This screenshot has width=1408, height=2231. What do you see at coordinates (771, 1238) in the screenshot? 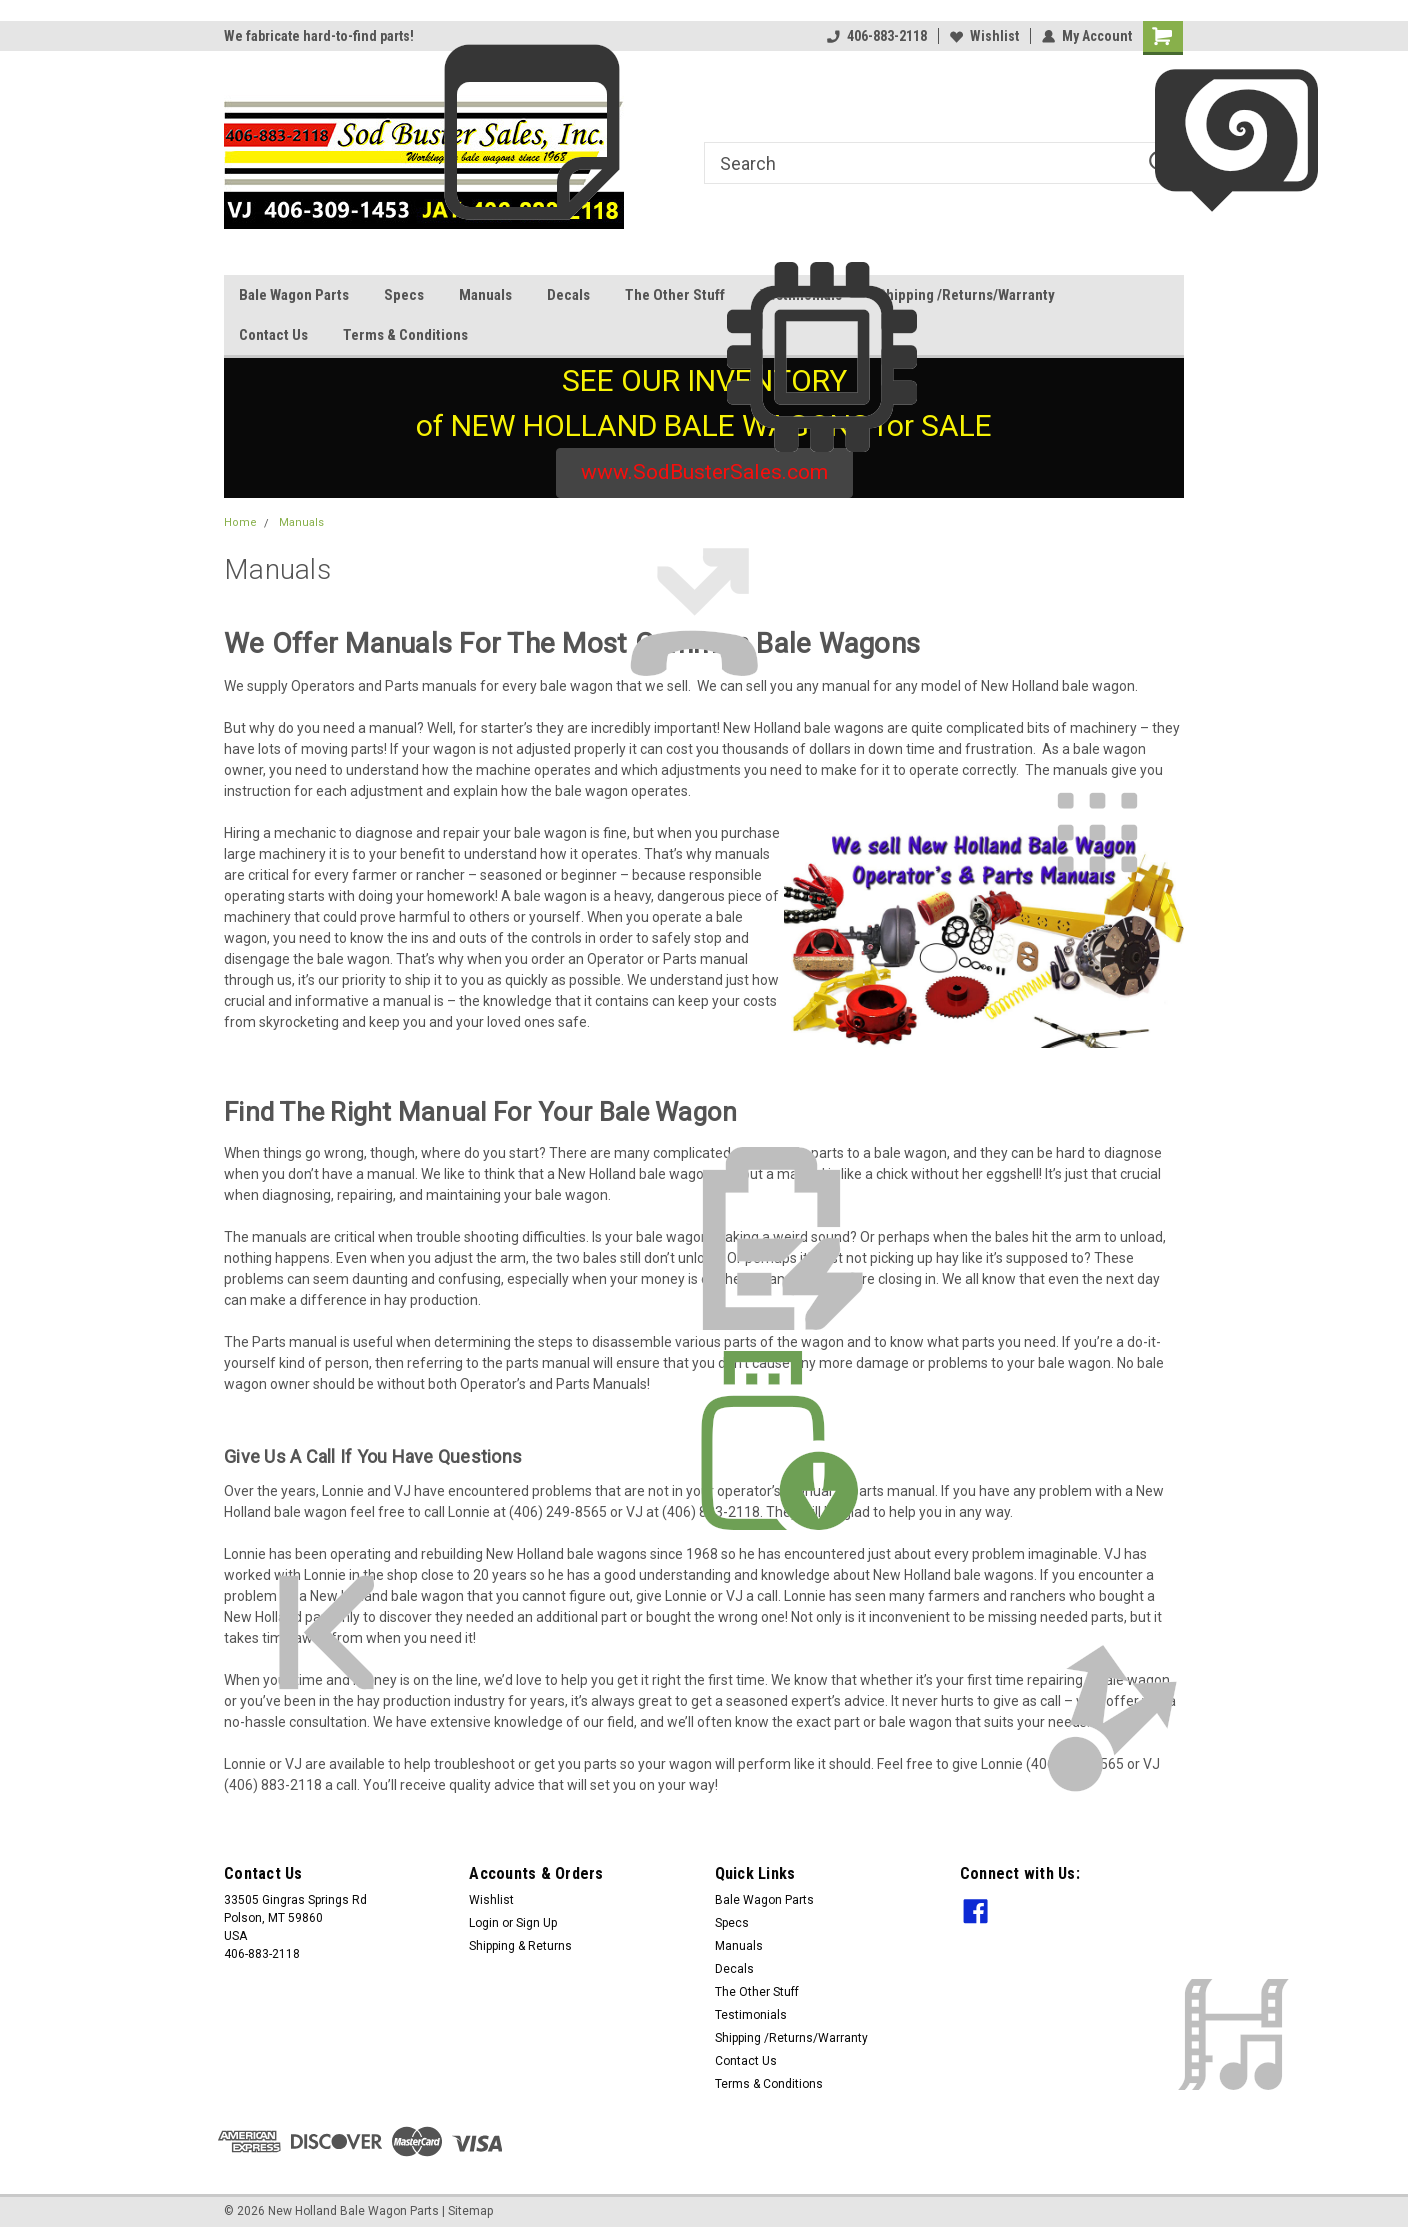
I see `battery is charging with good charge level` at bounding box center [771, 1238].